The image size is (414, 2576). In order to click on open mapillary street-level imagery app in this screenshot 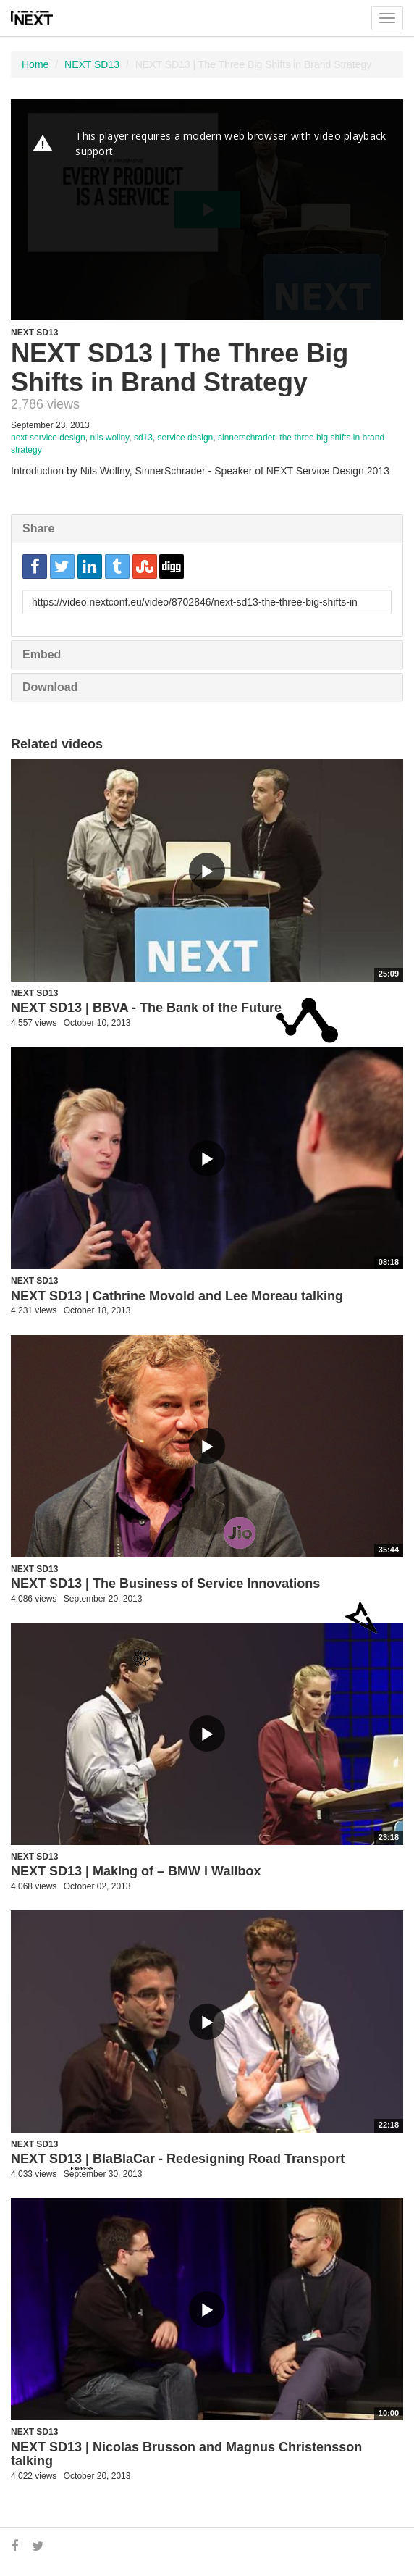, I will do `click(361, 1618)`.